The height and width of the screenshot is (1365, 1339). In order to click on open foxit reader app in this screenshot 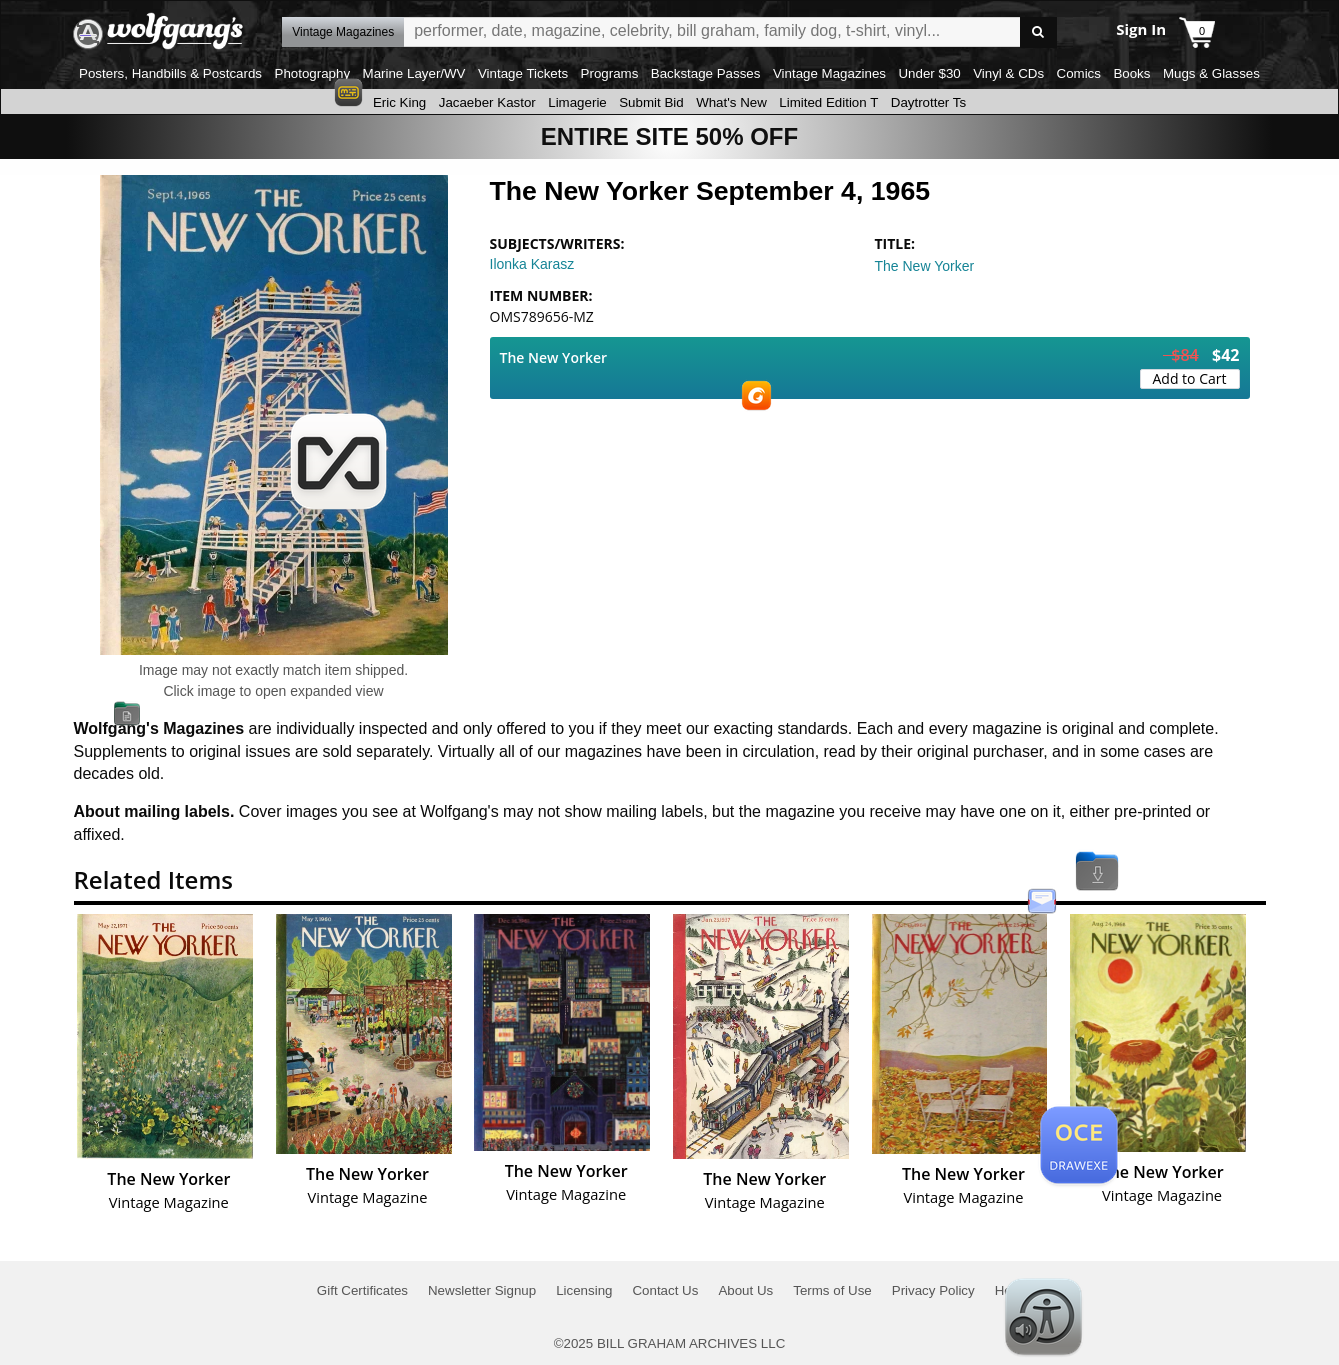, I will do `click(756, 395)`.